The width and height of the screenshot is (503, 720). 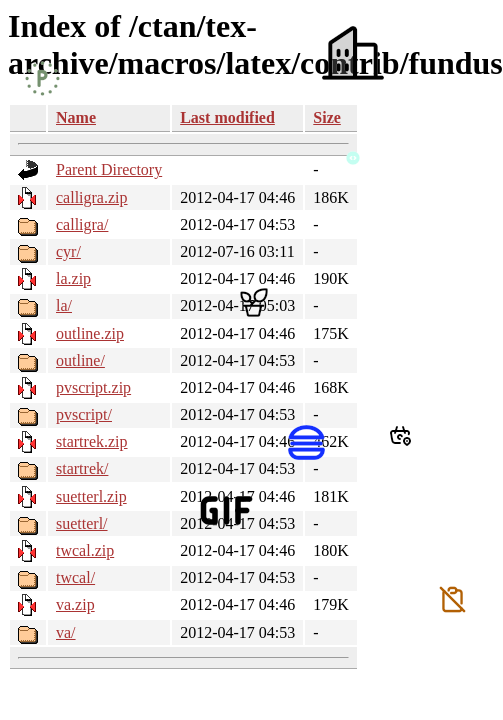 What do you see at coordinates (452, 599) in the screenshot?
I see `clipboard access disabled` at bounding box center [452, 599].